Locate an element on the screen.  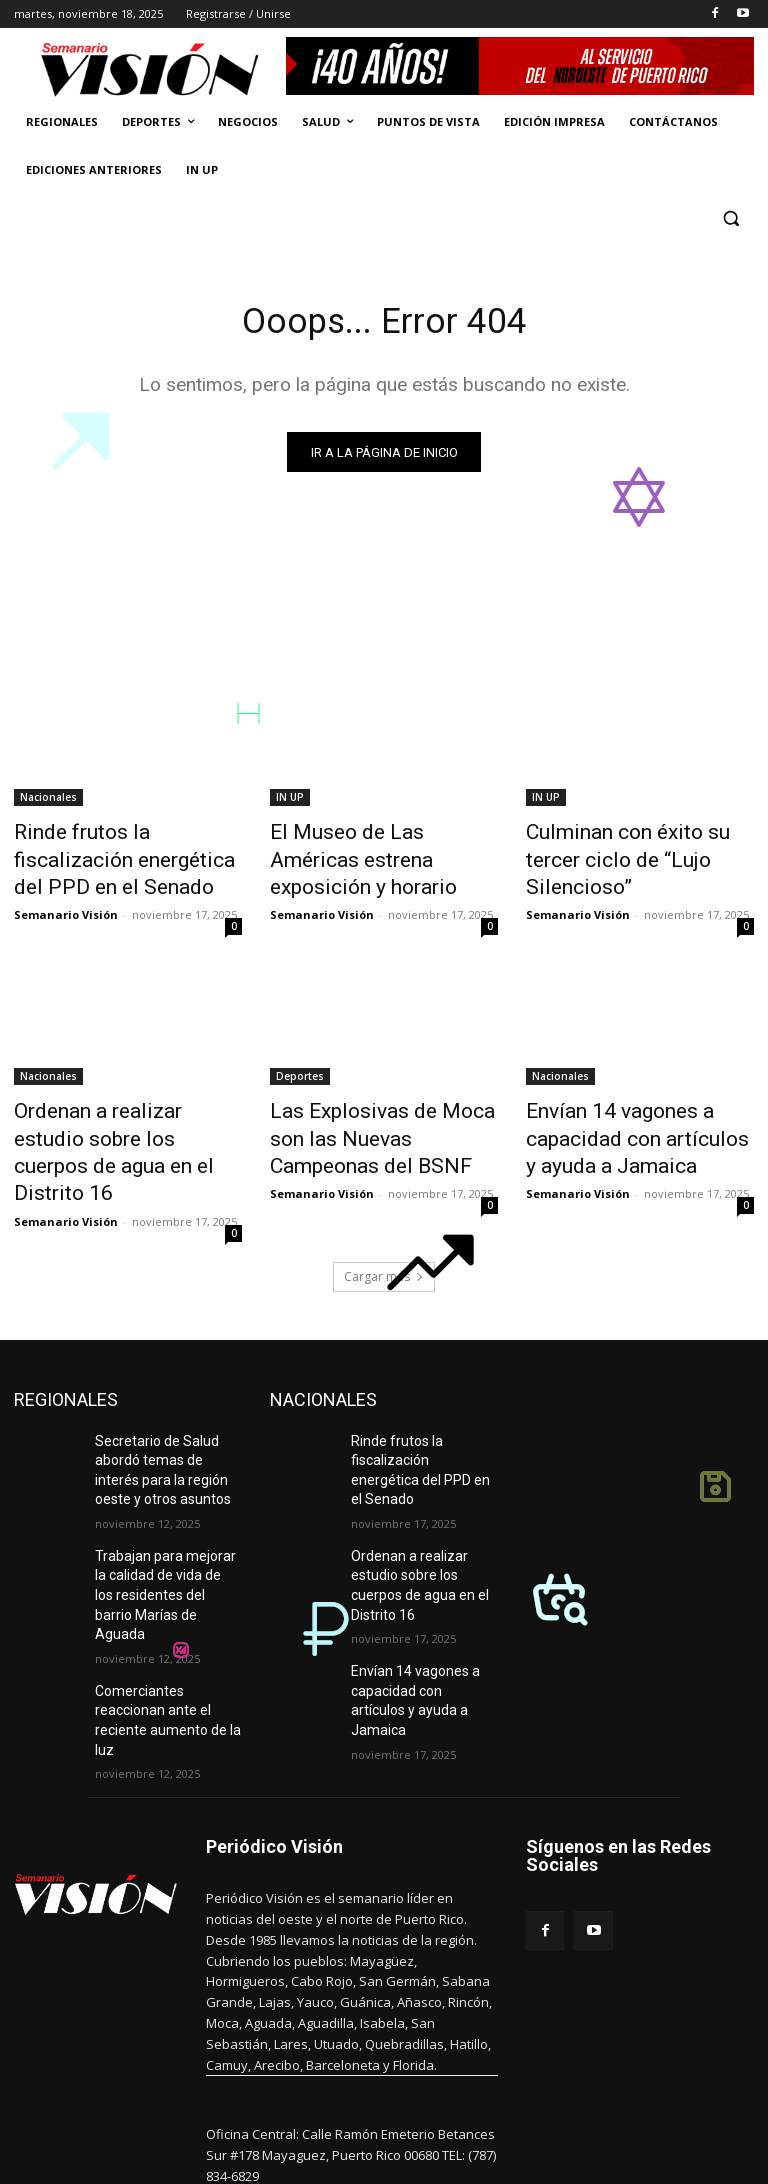
save current file or document is located at coordinates (715, 1486).